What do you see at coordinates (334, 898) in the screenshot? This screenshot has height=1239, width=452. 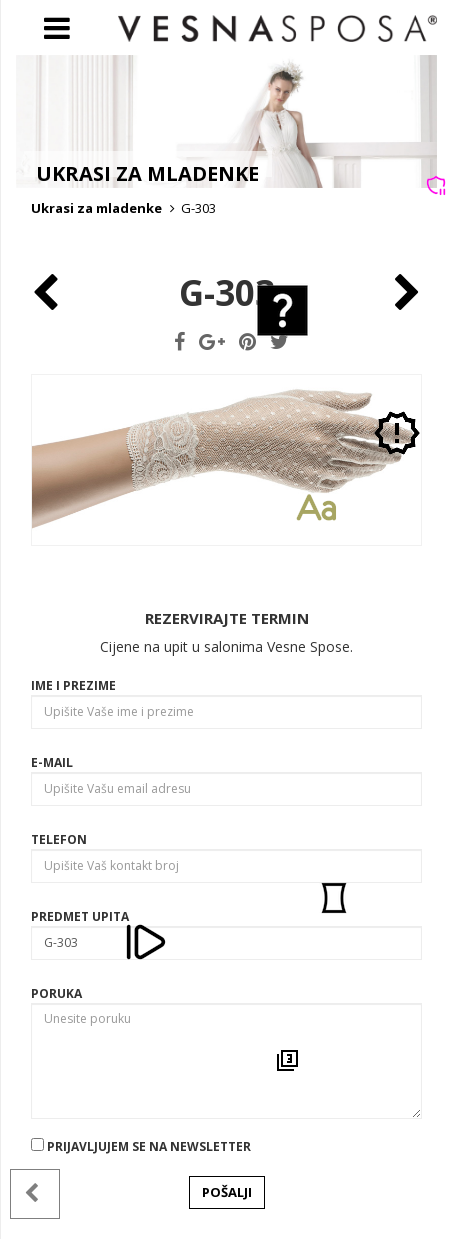 I see `switch to vertical panorama capture mode` at bounding box center [334, 898].